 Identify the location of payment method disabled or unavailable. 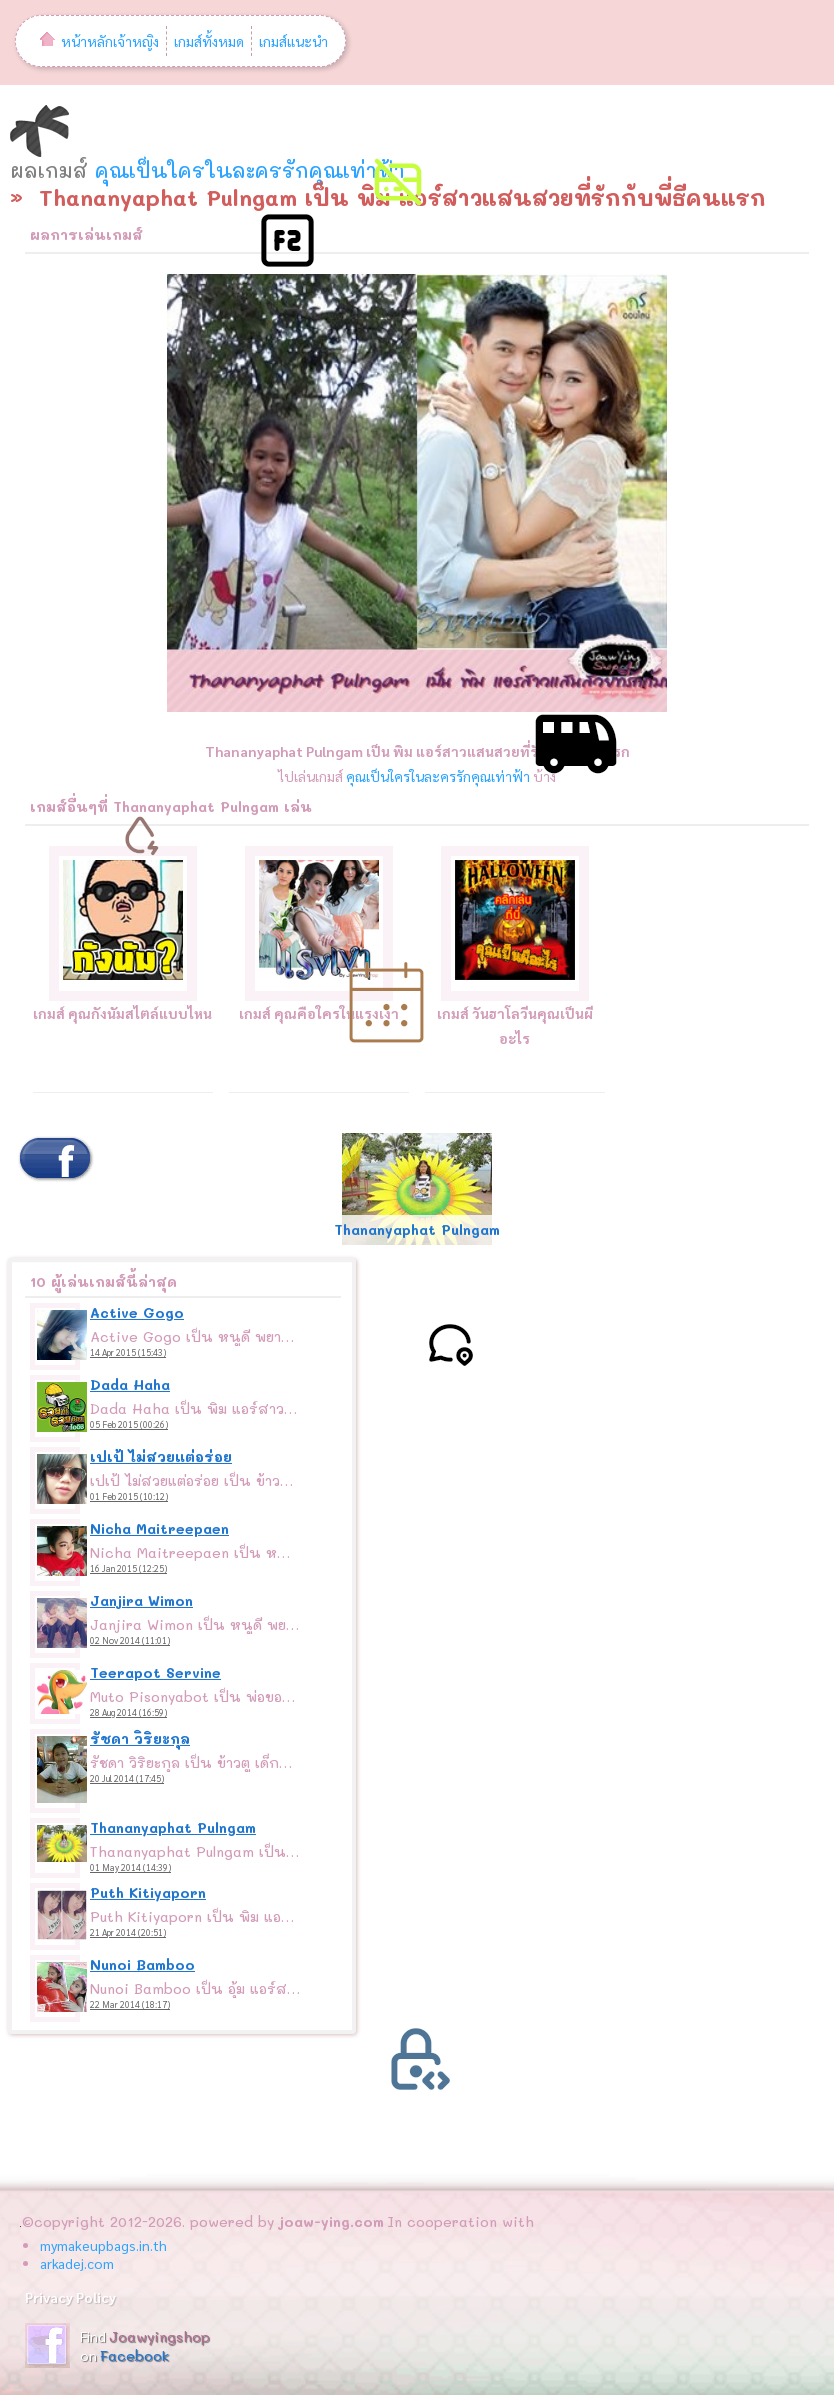
(398, 182).